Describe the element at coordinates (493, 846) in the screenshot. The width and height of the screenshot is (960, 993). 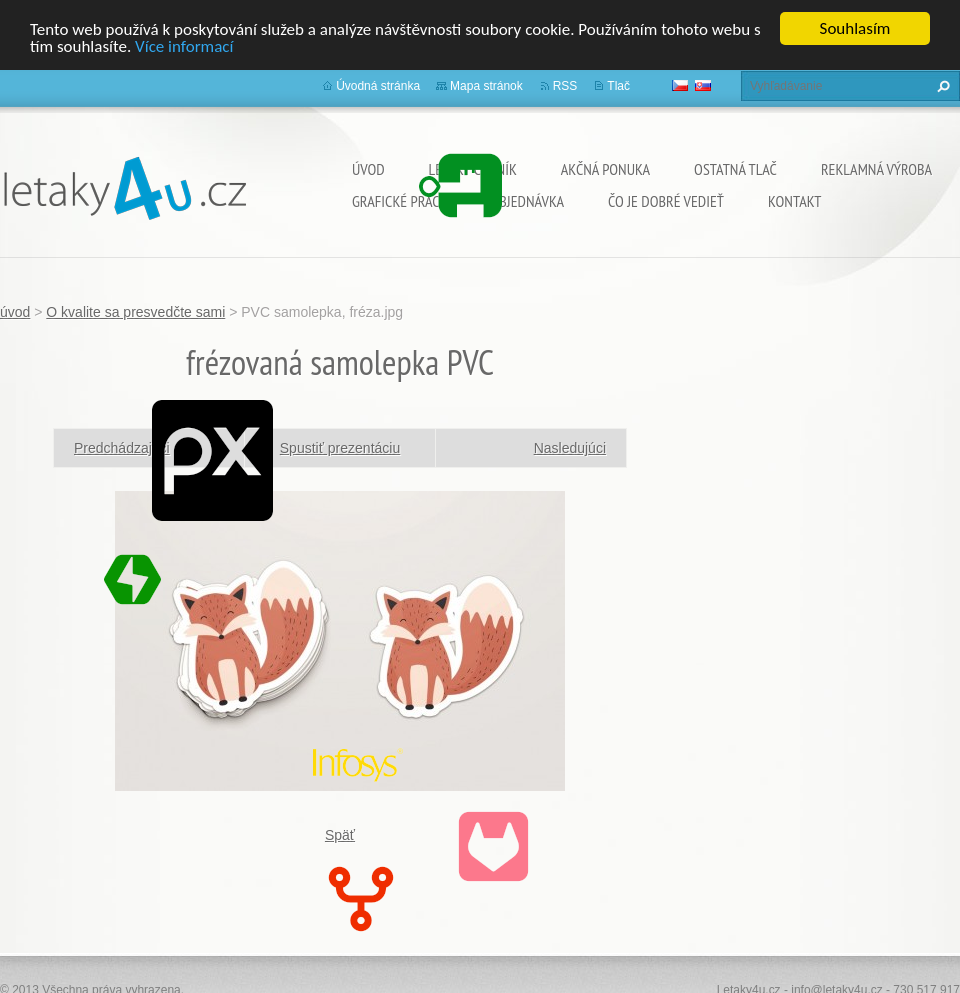
I see `open GitLab repository` at that location.